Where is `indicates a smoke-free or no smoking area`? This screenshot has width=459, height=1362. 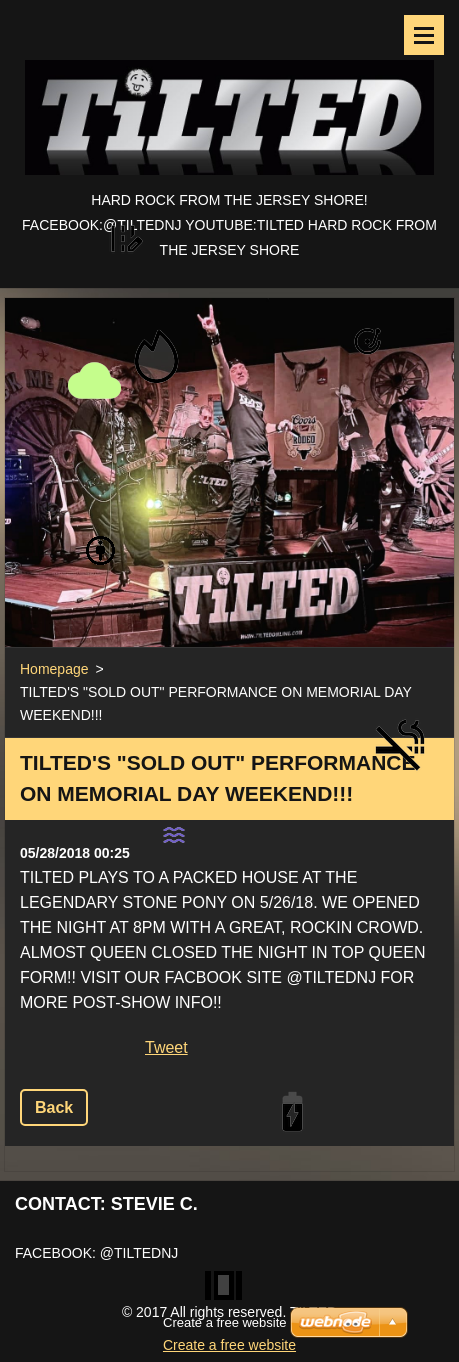 indicates a smoke-free or no smoking area is located at coordinates (400, 744).